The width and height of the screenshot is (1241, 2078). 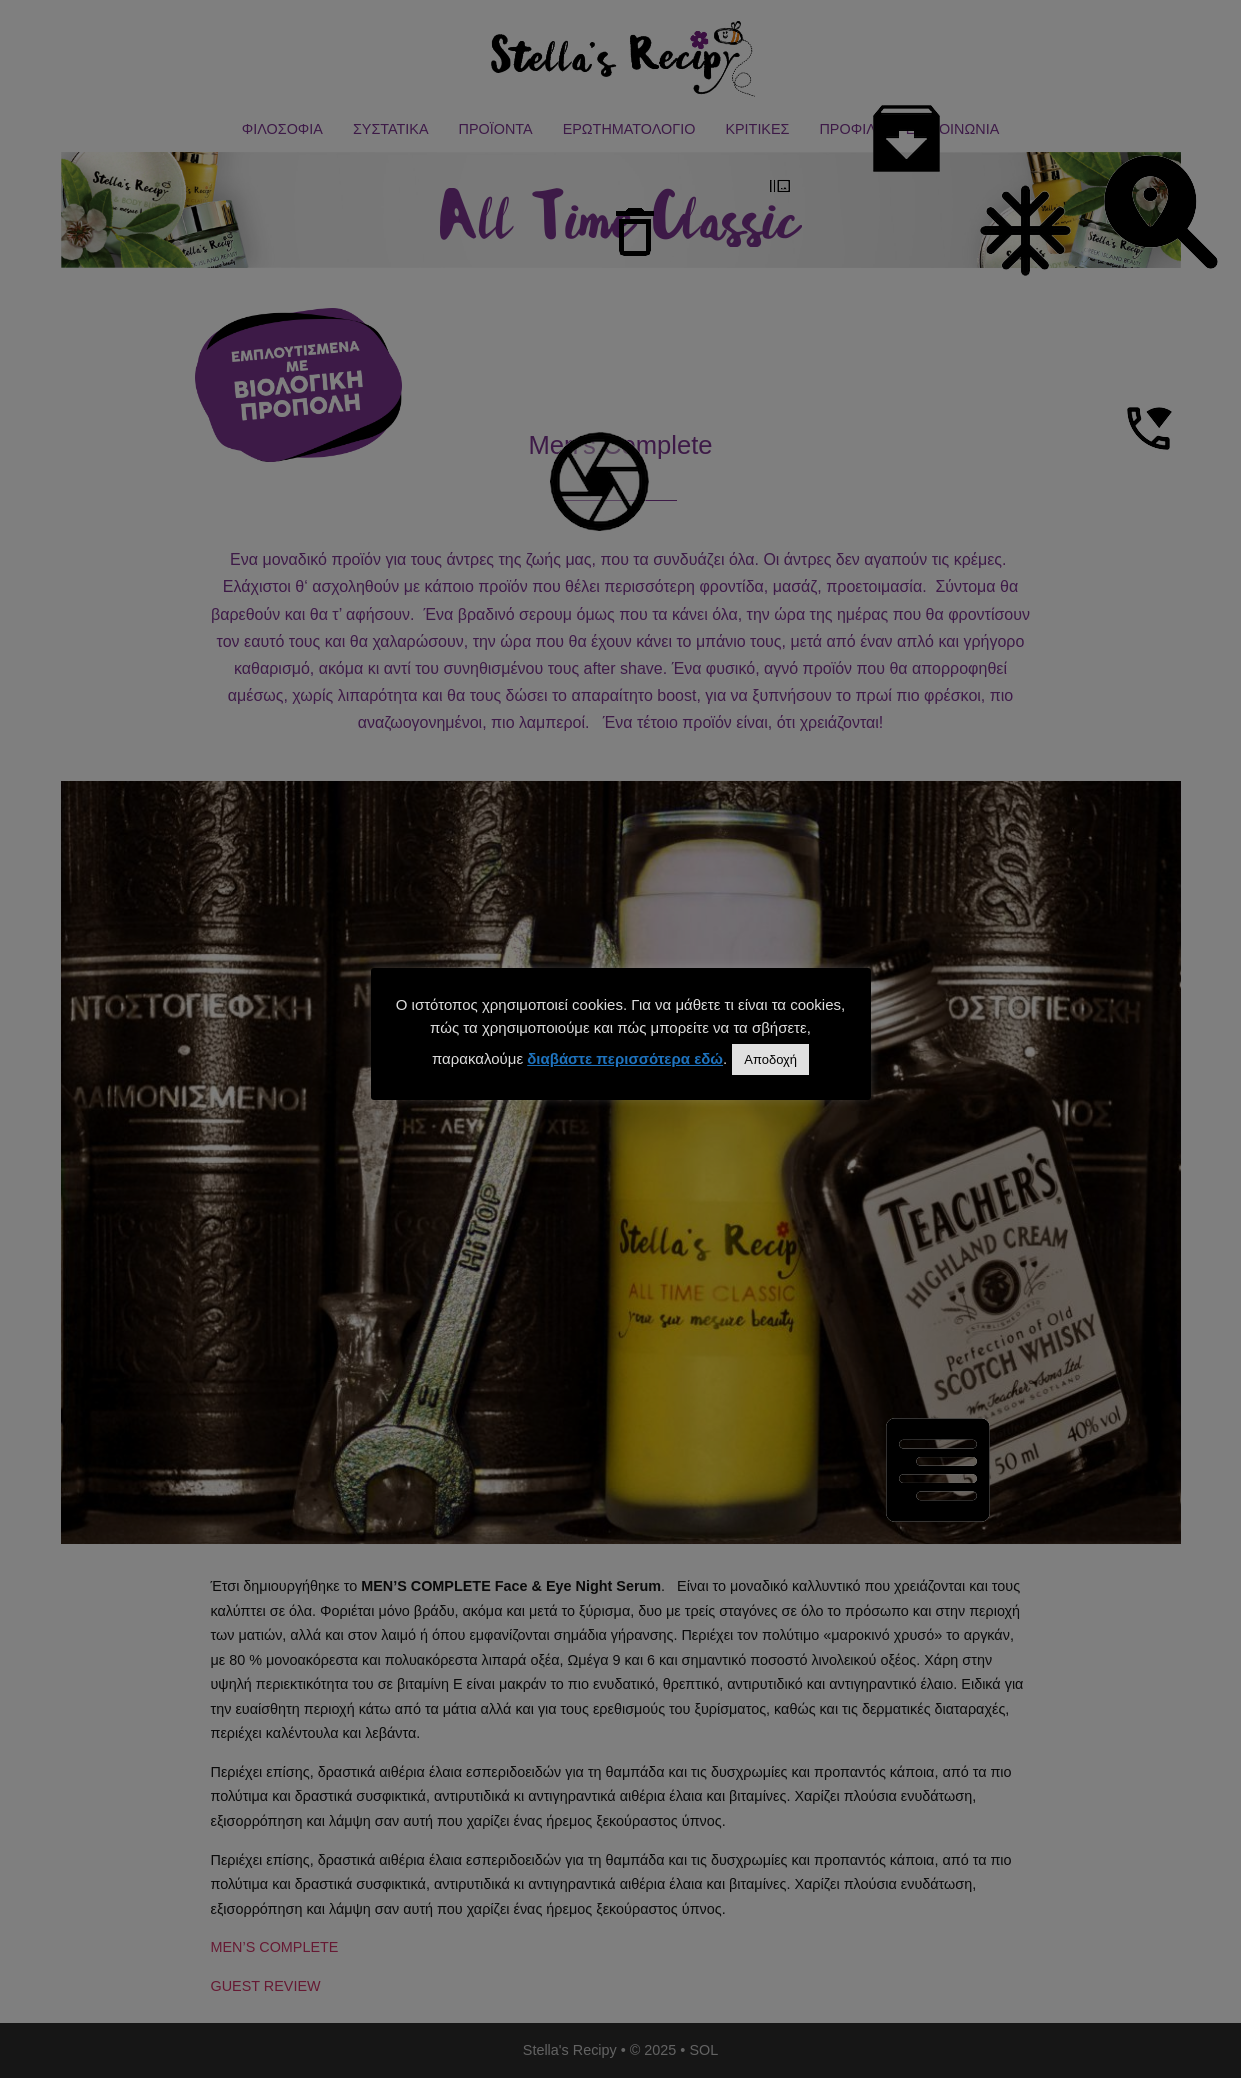 What do you see at coordinates (599, 481) in the screenshot?
I see `open camera to take a photo` at bounding box center [599, 481].